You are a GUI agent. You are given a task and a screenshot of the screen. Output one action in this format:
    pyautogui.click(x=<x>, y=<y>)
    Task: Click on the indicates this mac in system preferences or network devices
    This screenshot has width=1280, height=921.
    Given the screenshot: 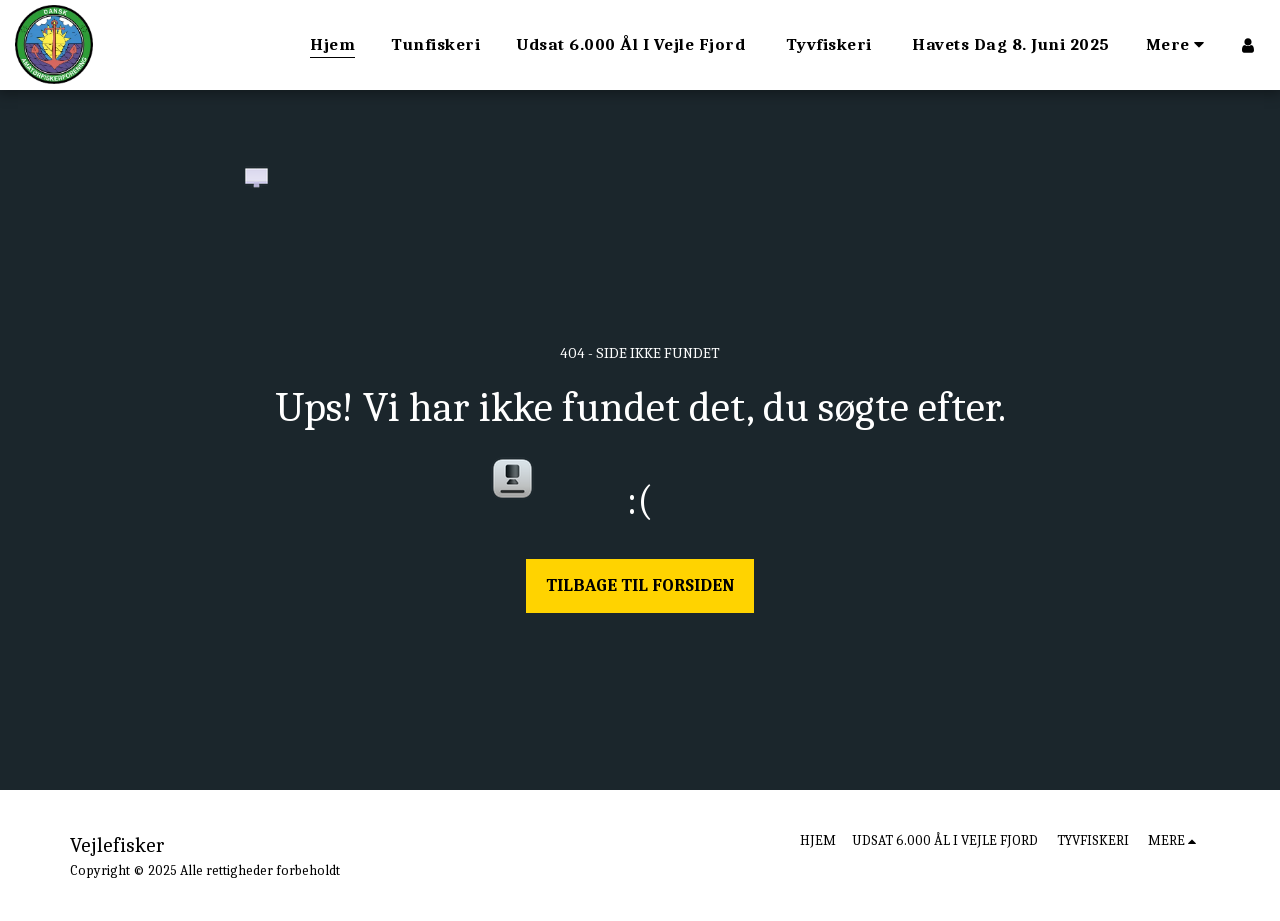 What is the action you would take?
    pyautogui.click(x=256, y=177)
    